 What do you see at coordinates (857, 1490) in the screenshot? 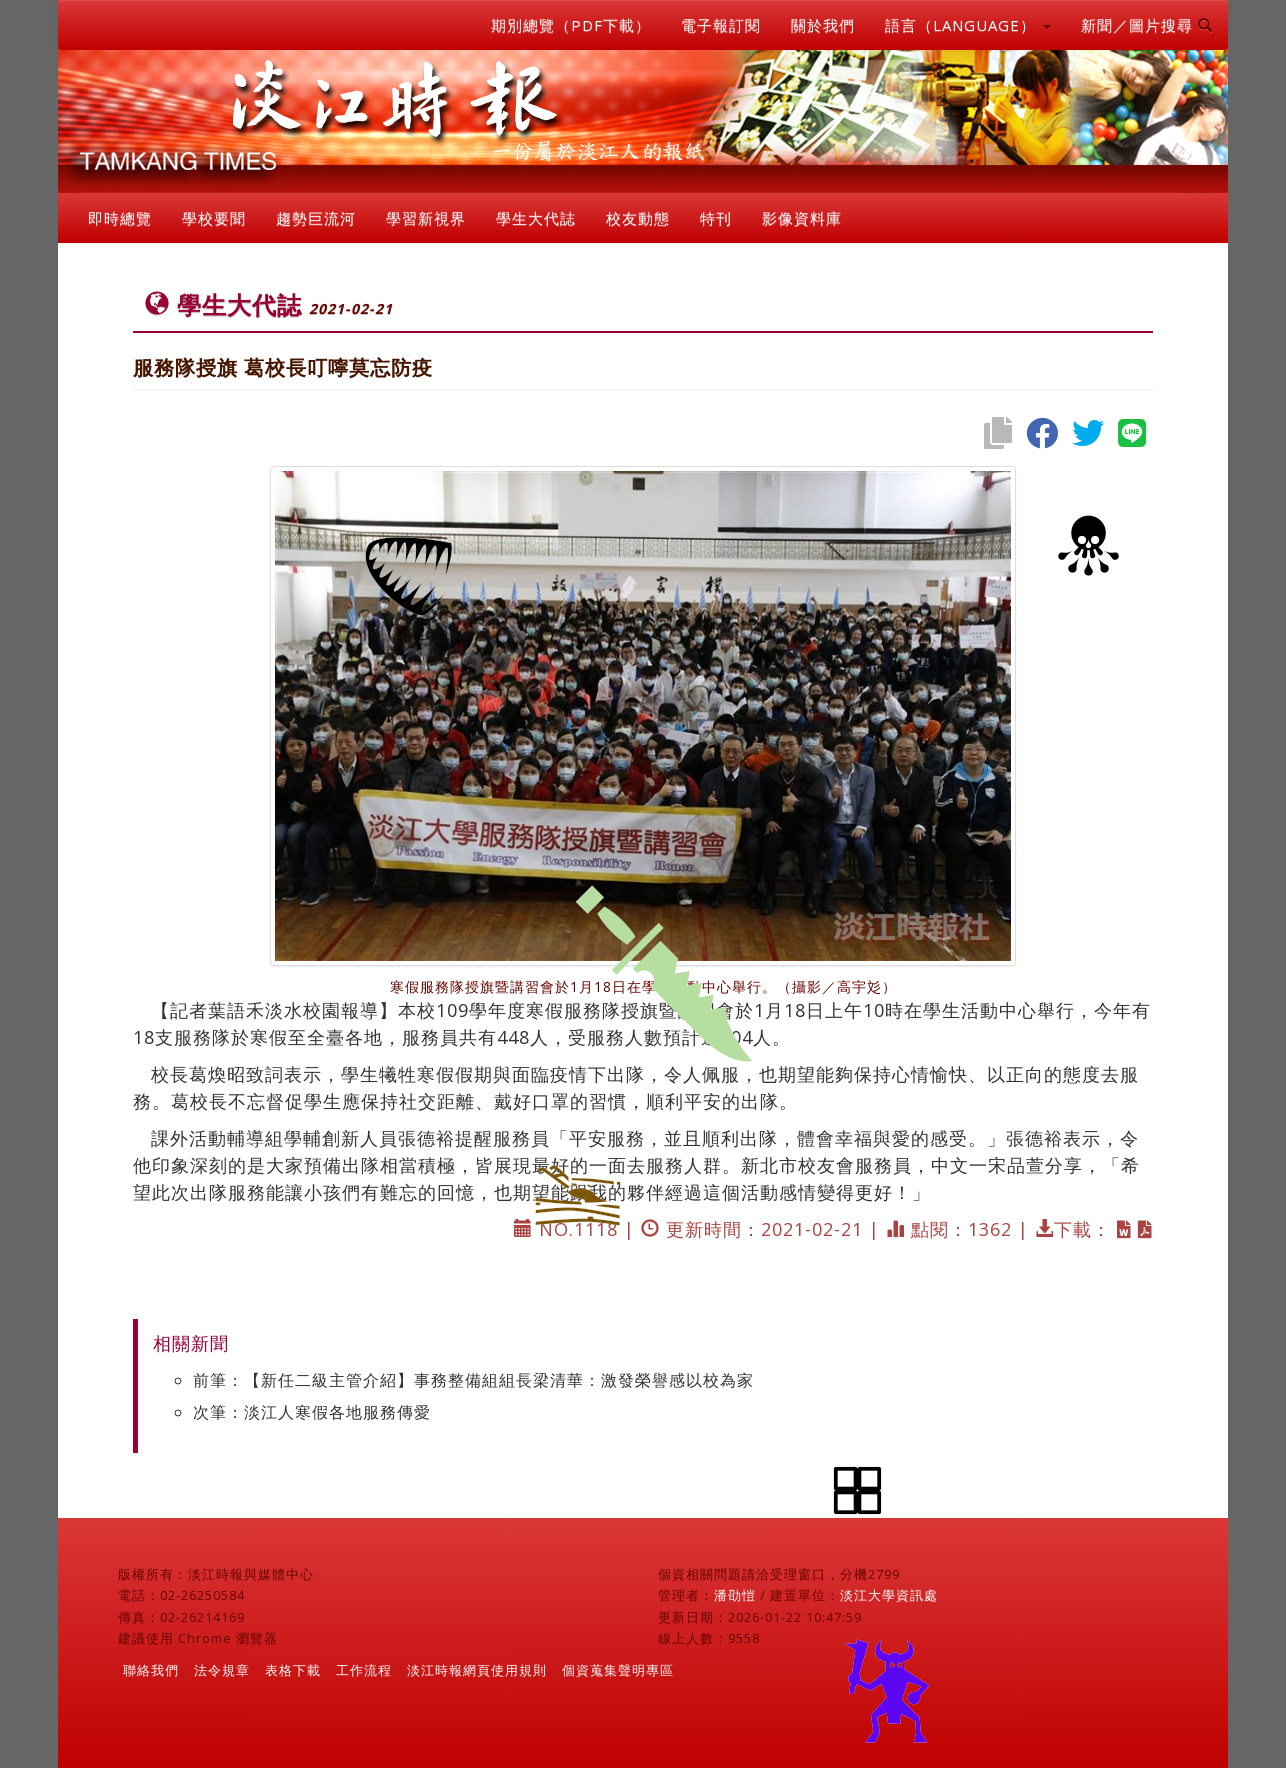
I see `place a brick or building block` at bounding box center [857, 1490].